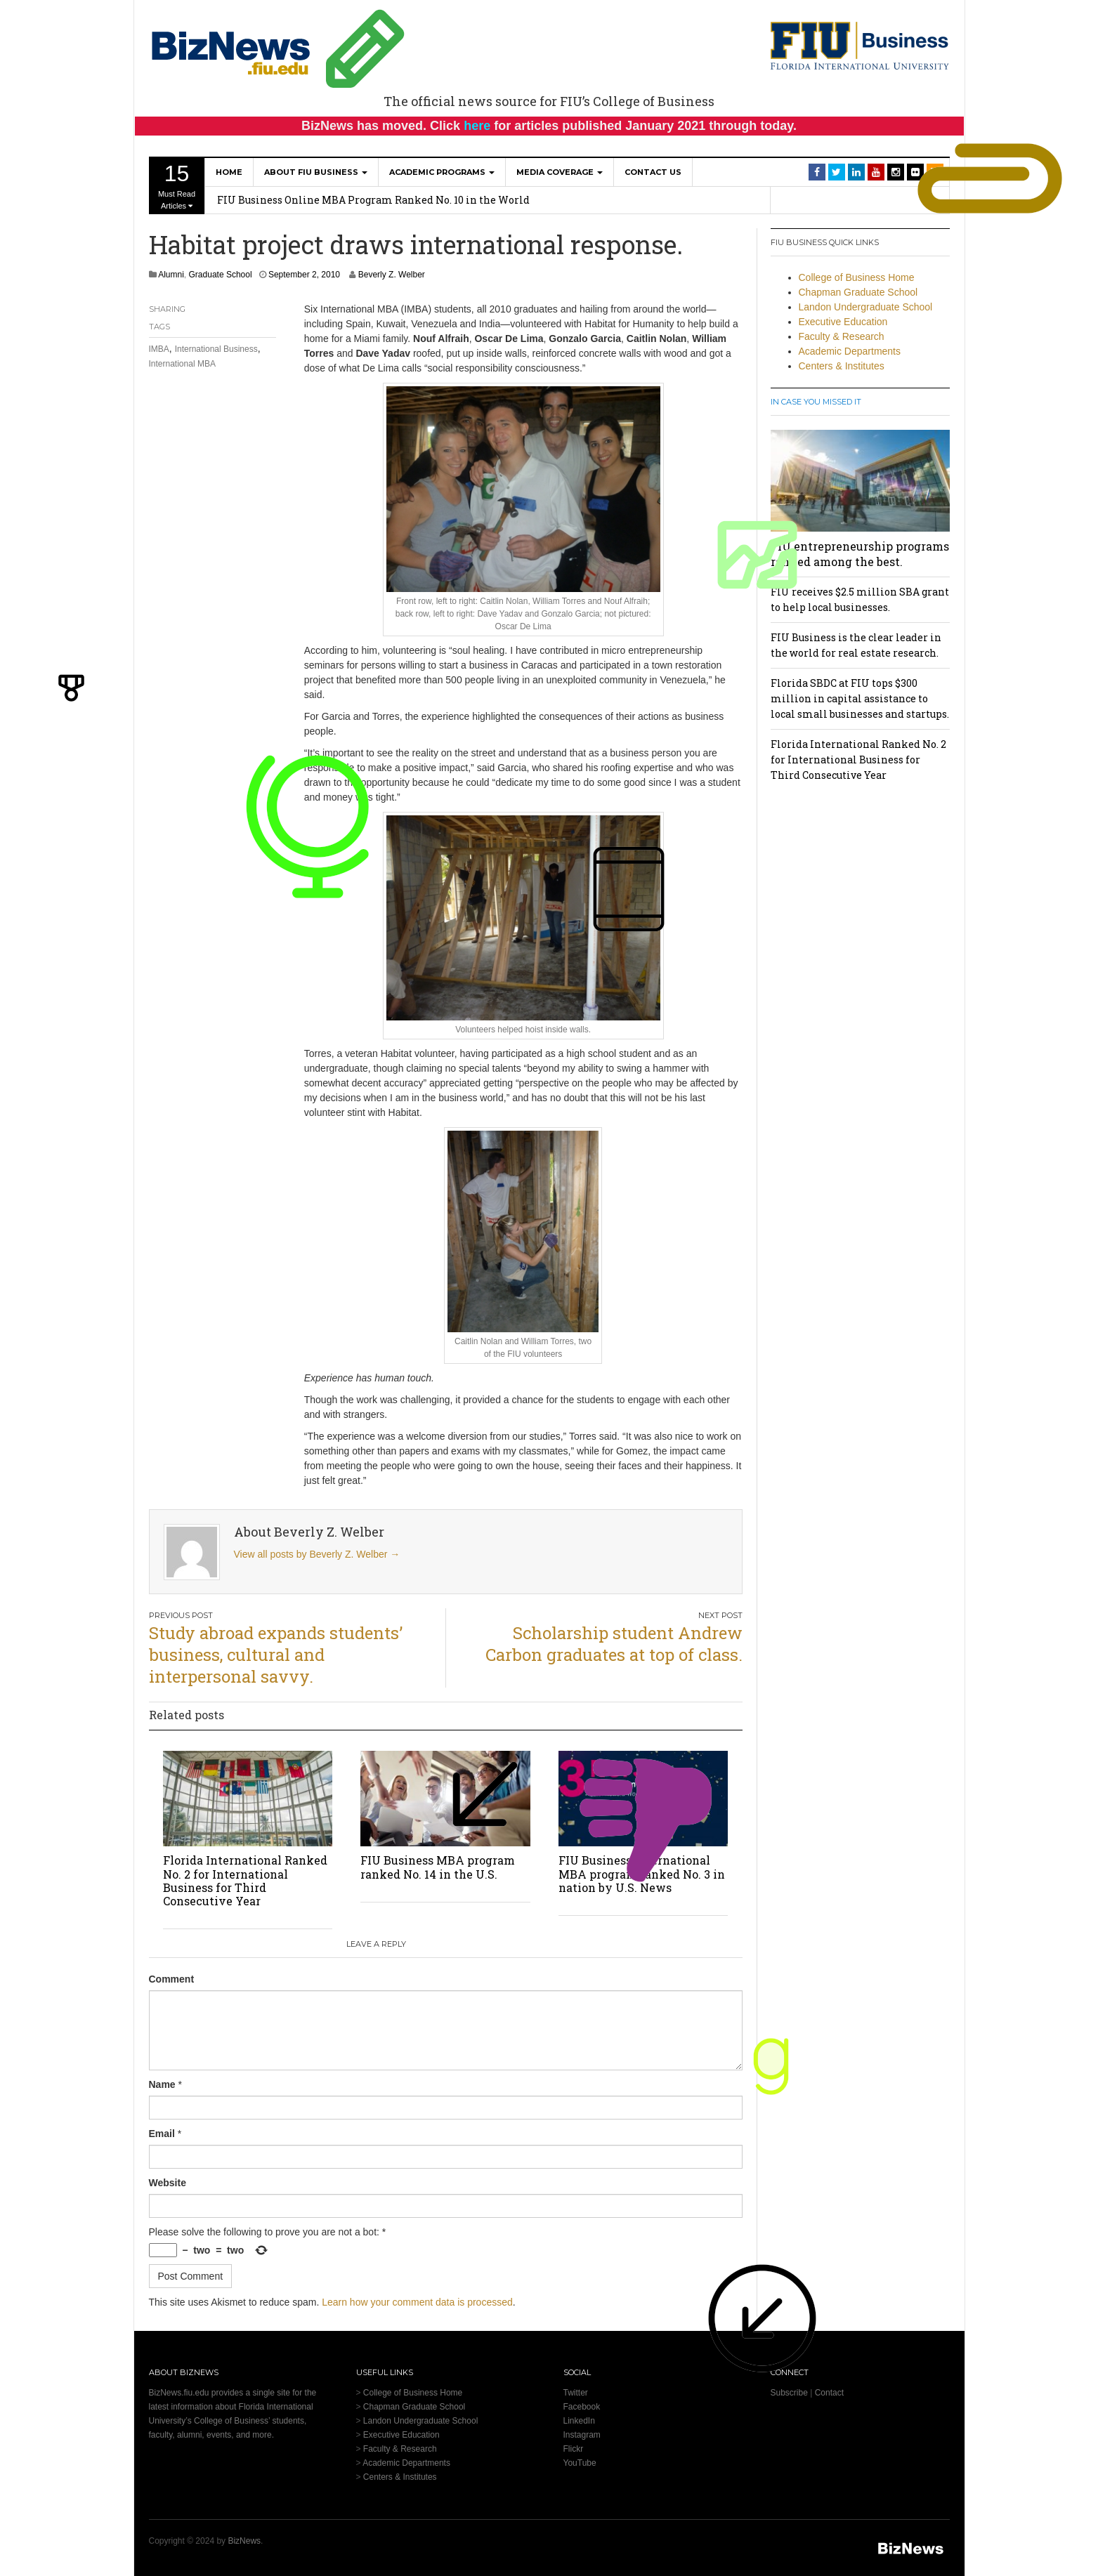 The height and width of the screenshot is (2576, 1098). I want to click on view achievements or awards, so click(71, 686).